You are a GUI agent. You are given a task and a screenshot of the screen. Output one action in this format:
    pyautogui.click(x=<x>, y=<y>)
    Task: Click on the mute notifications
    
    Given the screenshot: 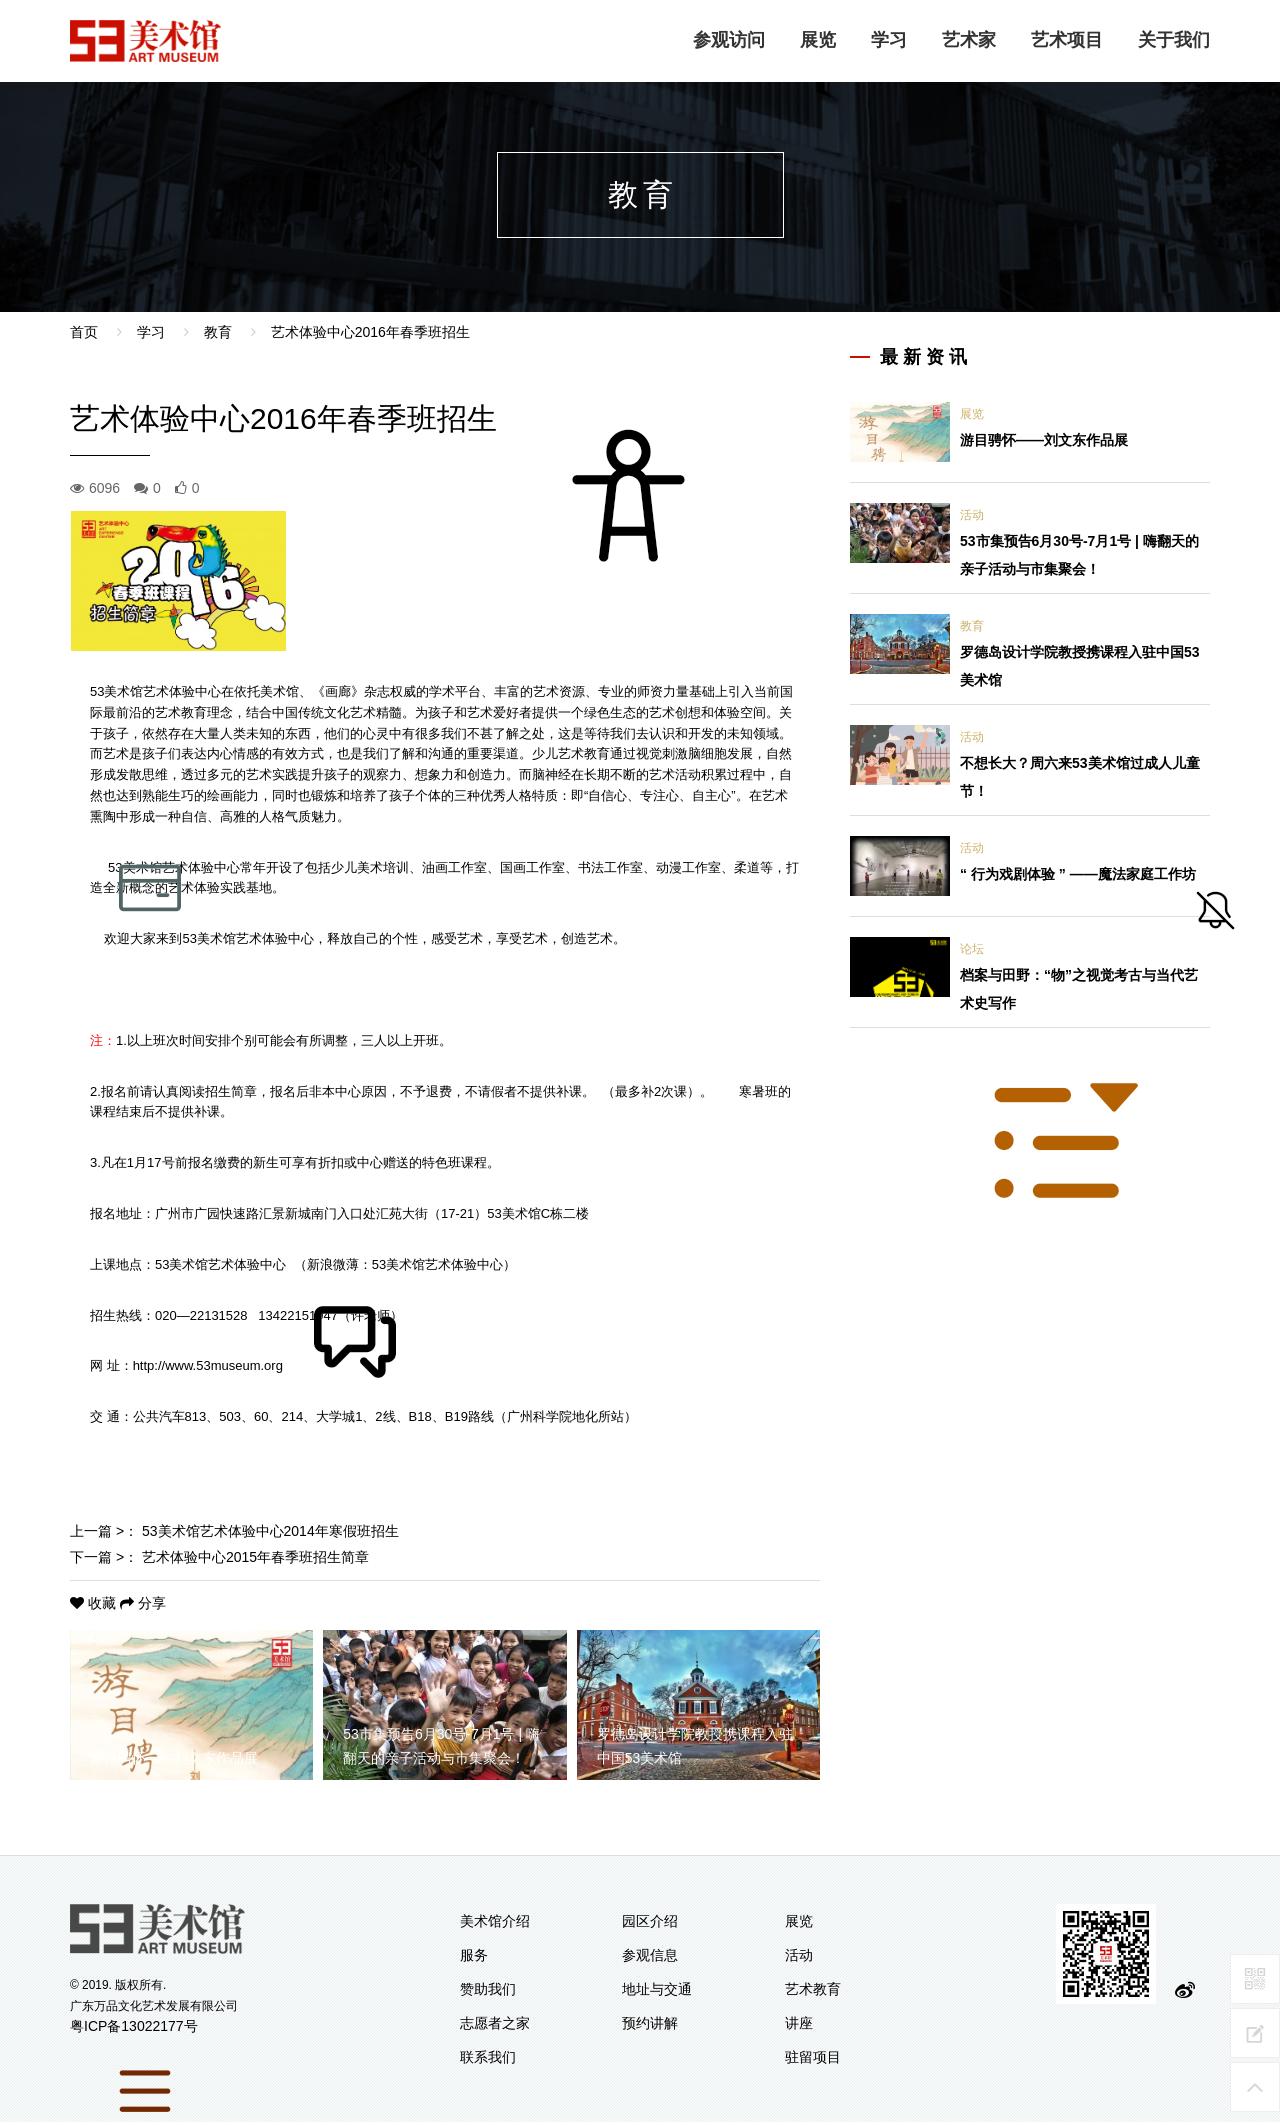 What is the action you would take?
    pyautogui.click(x=1215, y=910)
    